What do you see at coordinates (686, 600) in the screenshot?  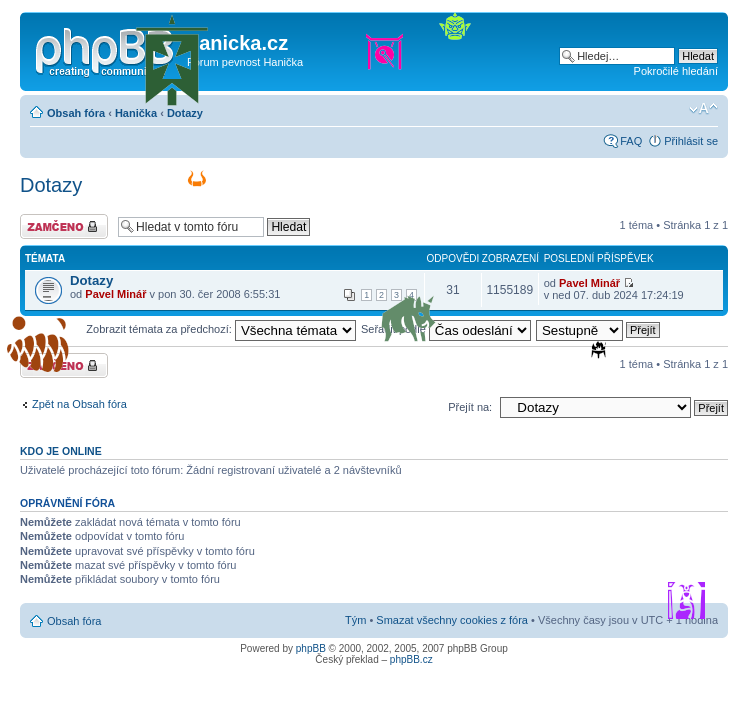 I see `the high priestess tarot card` at bounding box center [686, 600].